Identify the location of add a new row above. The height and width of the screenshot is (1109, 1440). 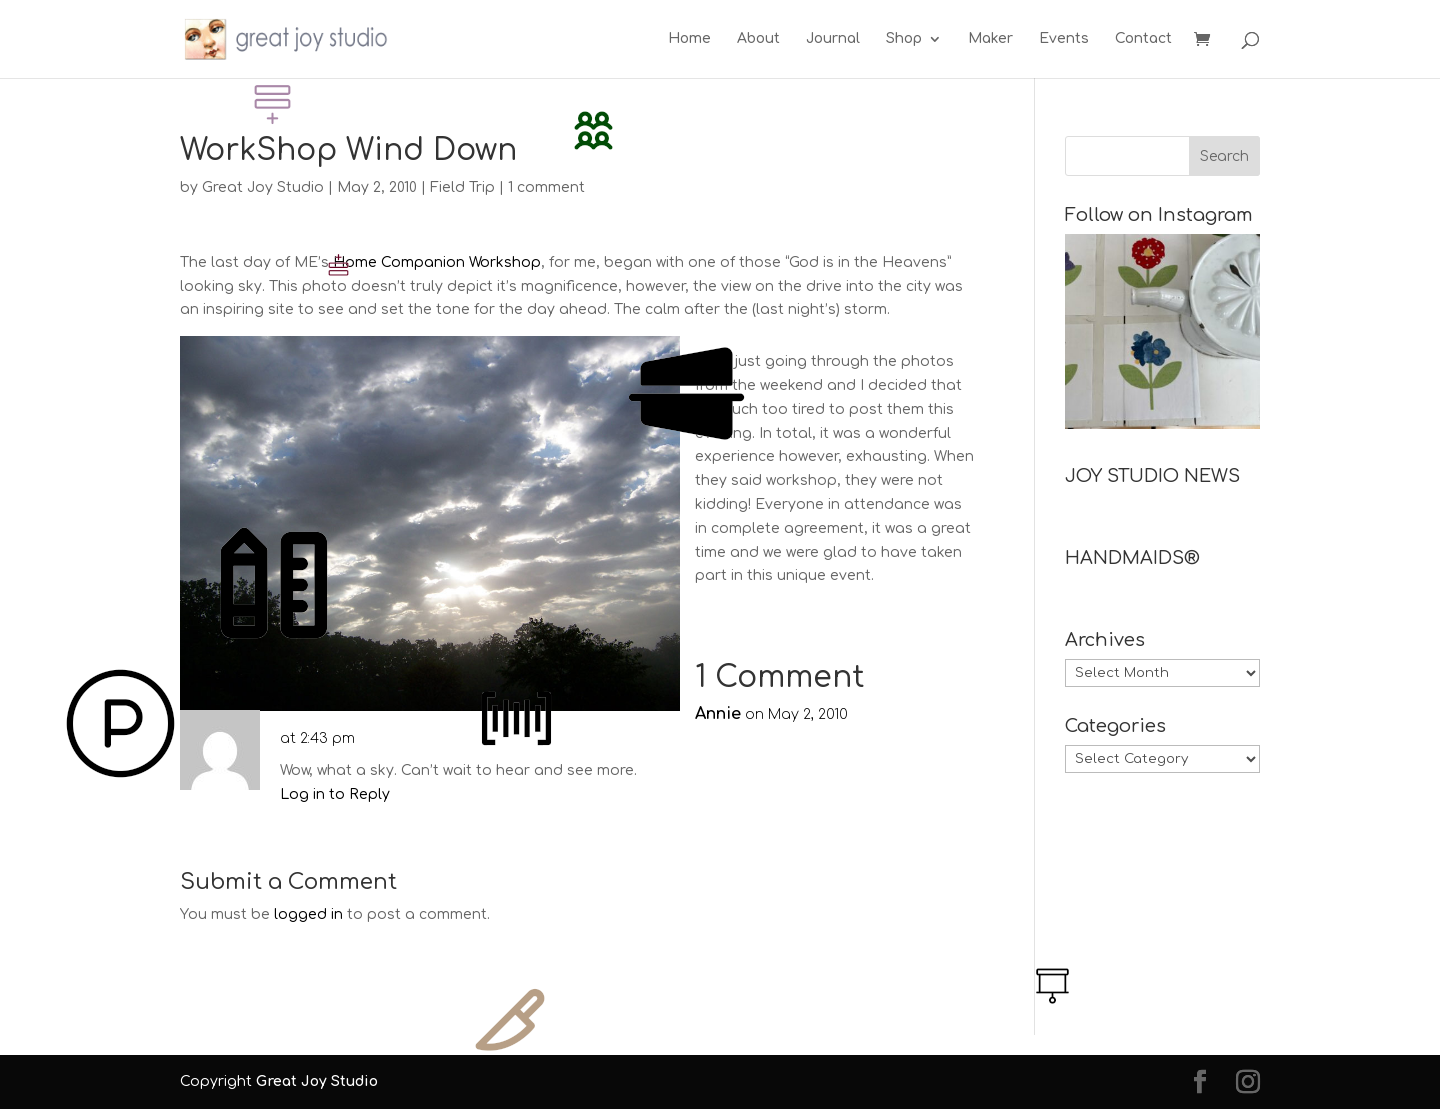
(338, 266).